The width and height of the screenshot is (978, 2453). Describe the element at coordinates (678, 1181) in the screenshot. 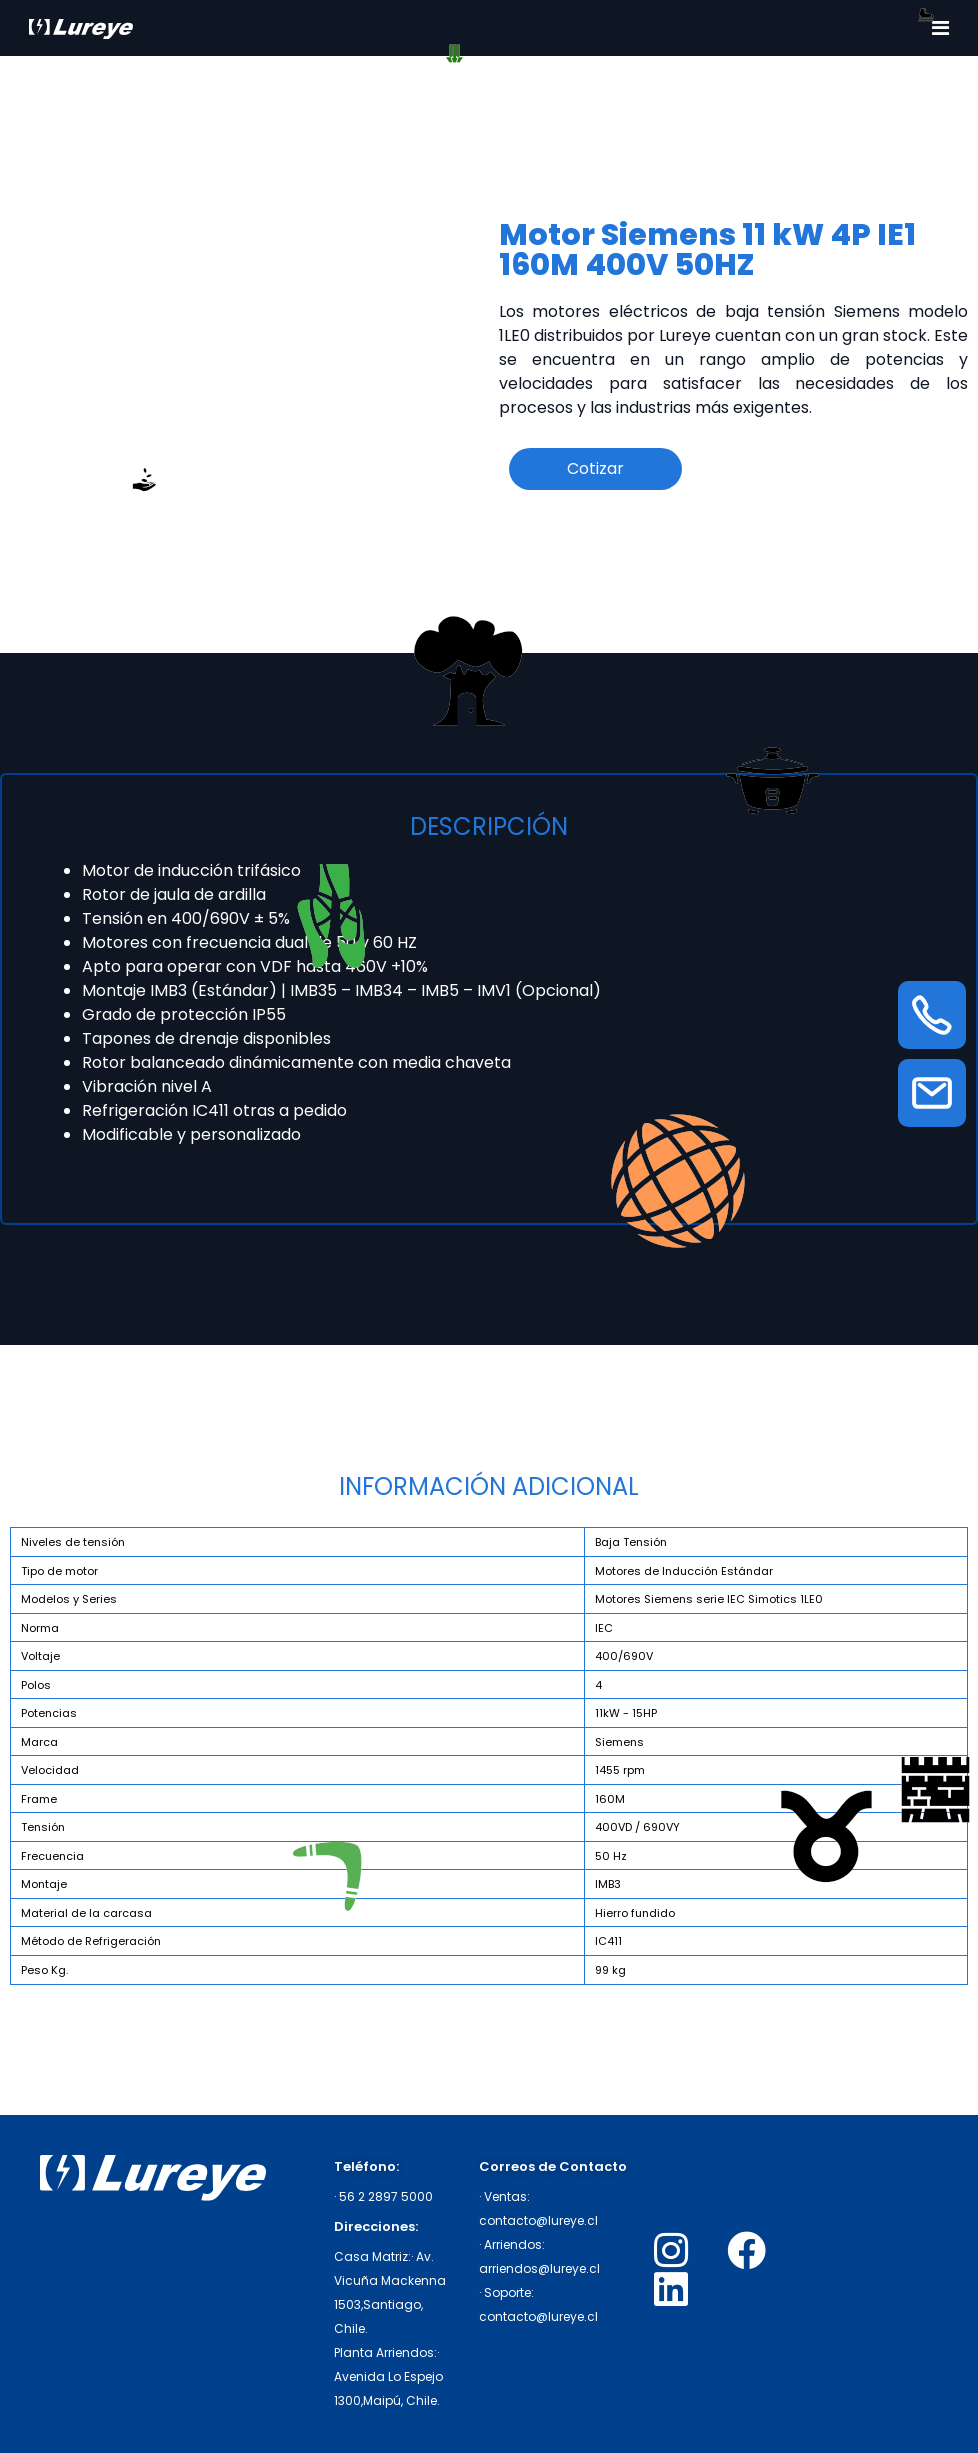

I see `access global or network settings` at that location.